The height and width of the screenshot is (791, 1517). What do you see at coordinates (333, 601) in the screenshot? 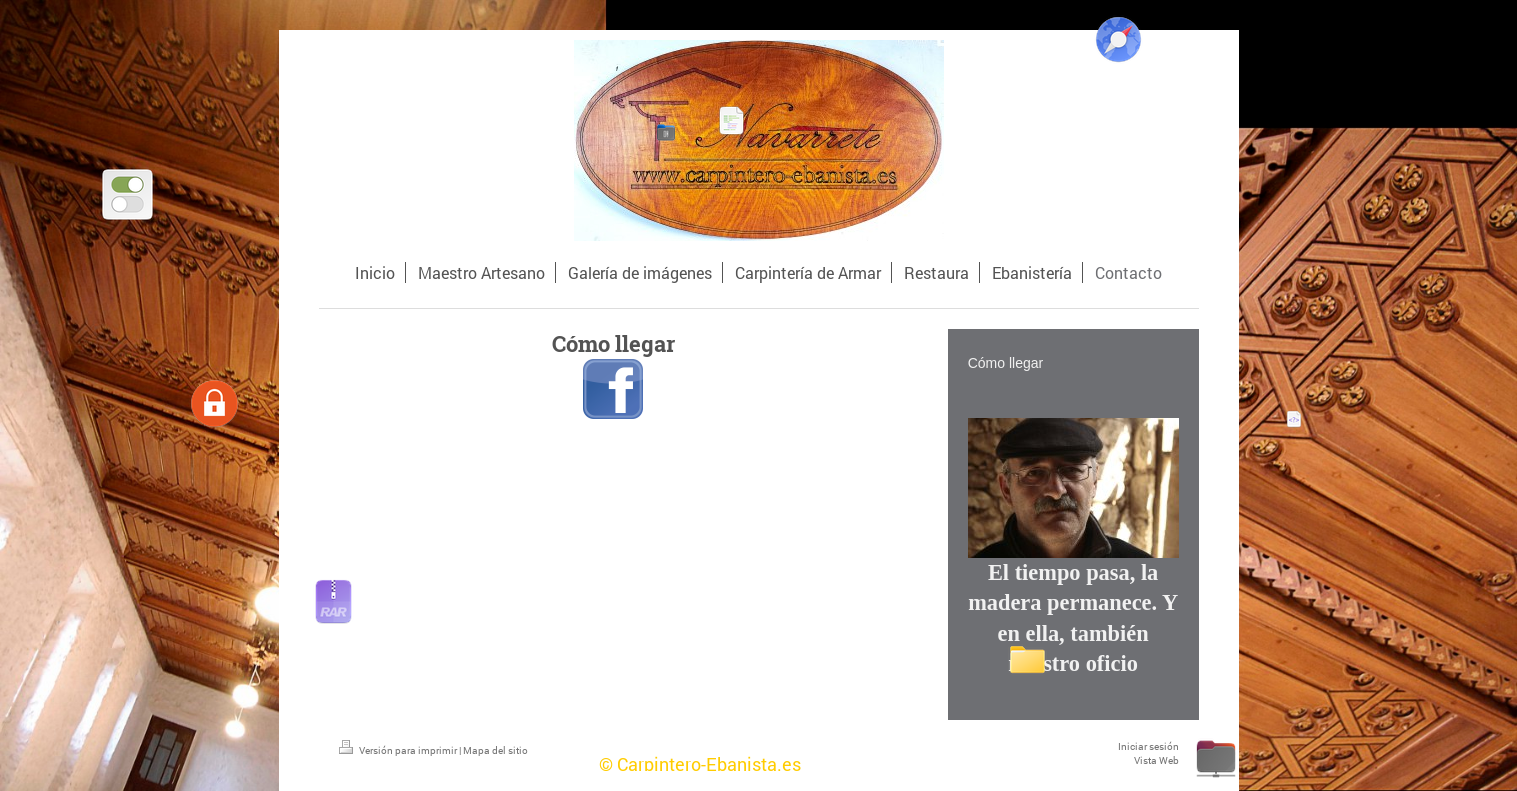
I see `a compressed RAR archive file` at bounding box center [333, 601].